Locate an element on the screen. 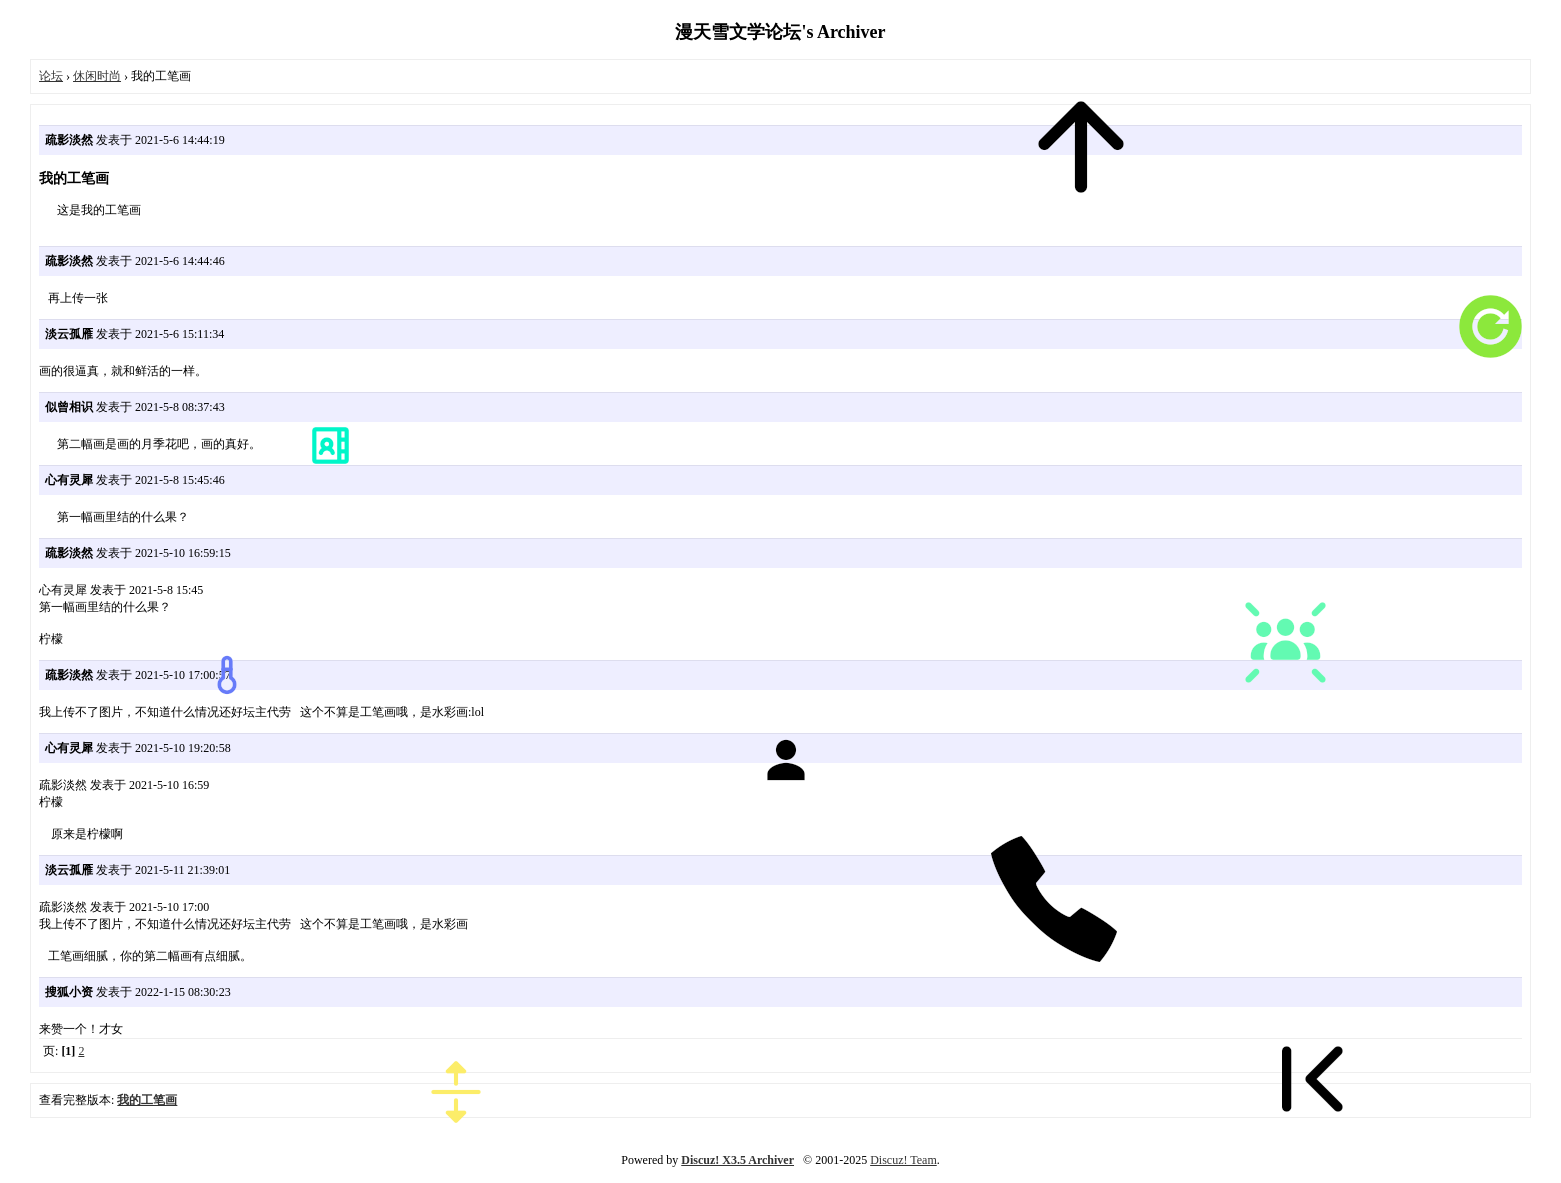 The width and height of the screenshot is (1561, 1183). view your profile is located at coordinates (786, 760).